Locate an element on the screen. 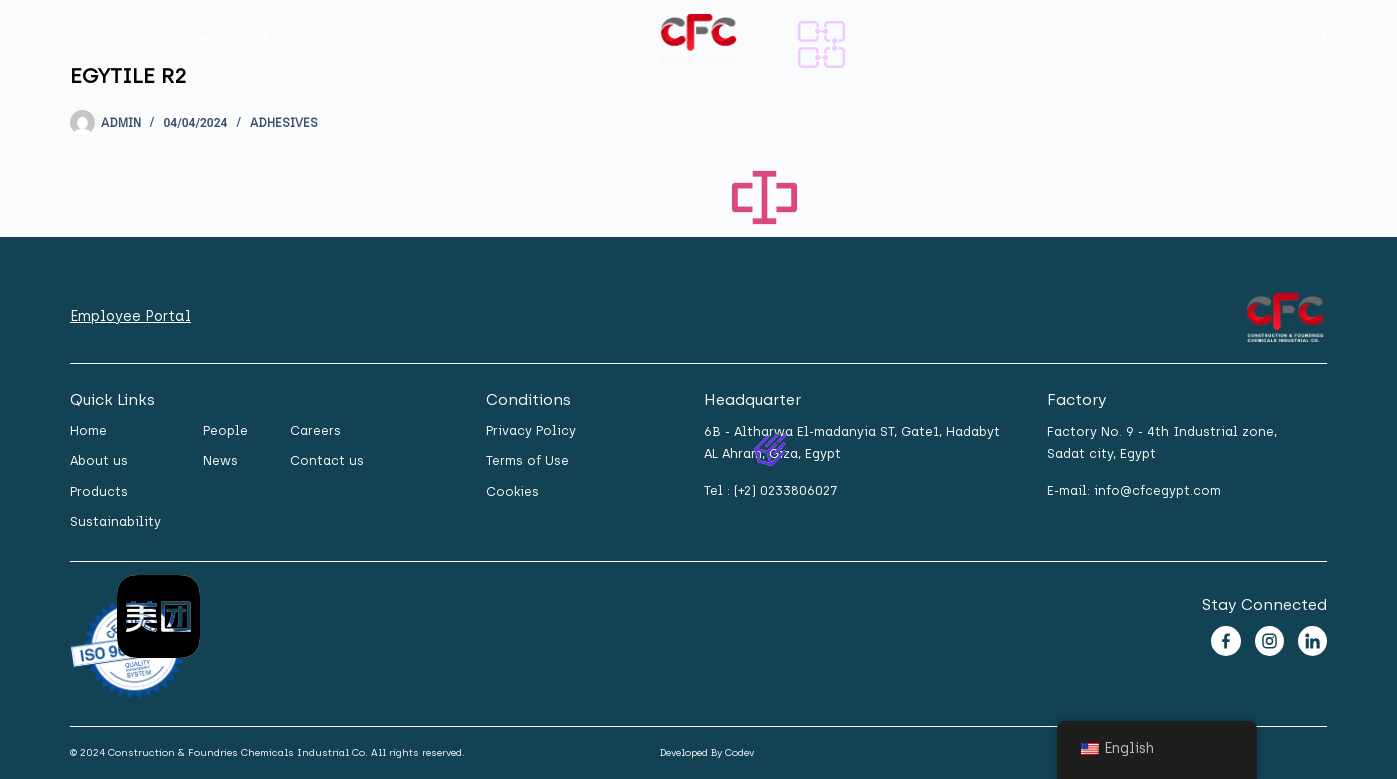 The image size is (1397, 779). insert a text input field is located at coordinates (764, 197).